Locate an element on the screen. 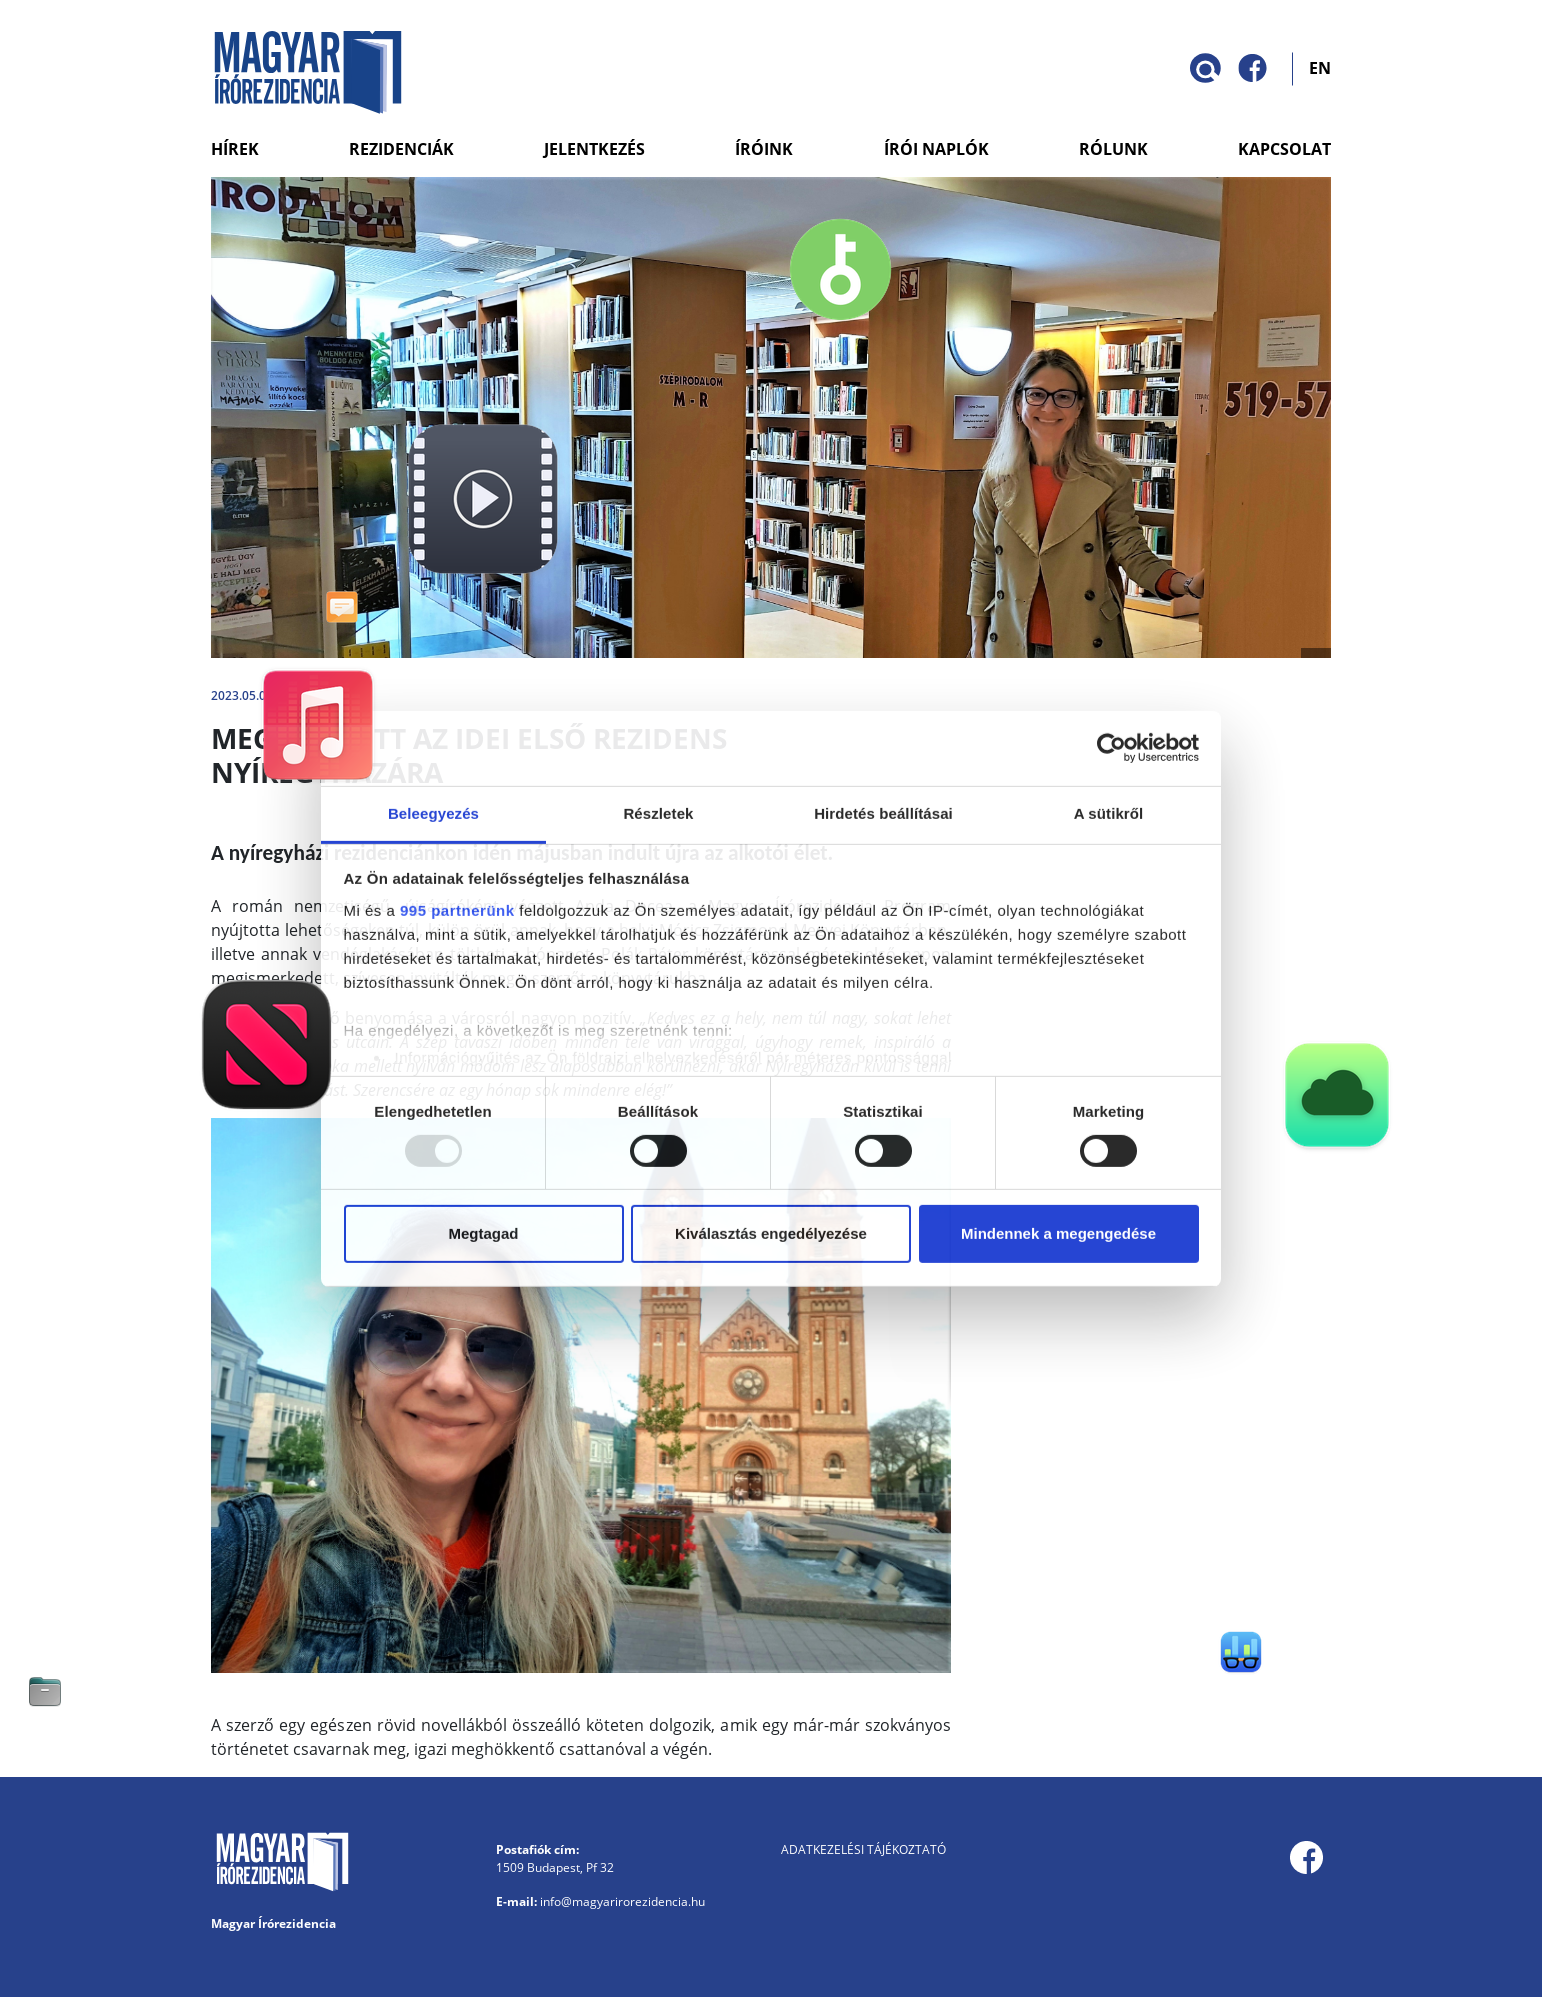 The height and width of the screenshot is (1997, 1542). open file manager application is located at coordinates (45, 1691).